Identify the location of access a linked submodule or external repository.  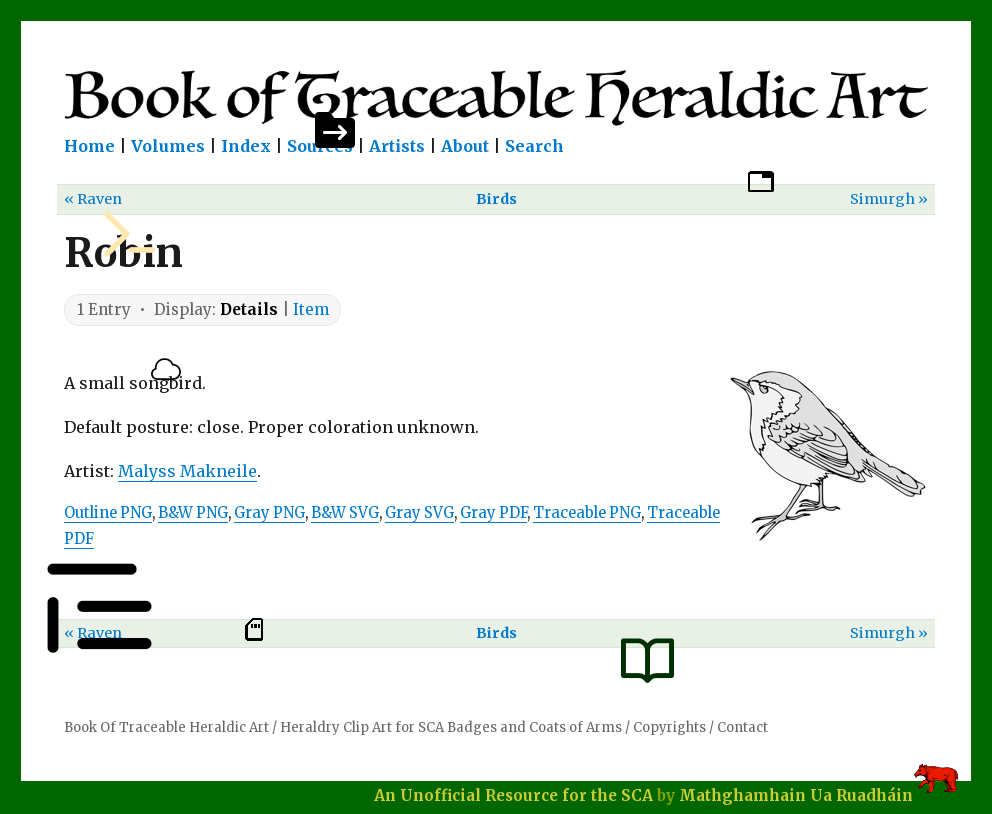
(335, 130).